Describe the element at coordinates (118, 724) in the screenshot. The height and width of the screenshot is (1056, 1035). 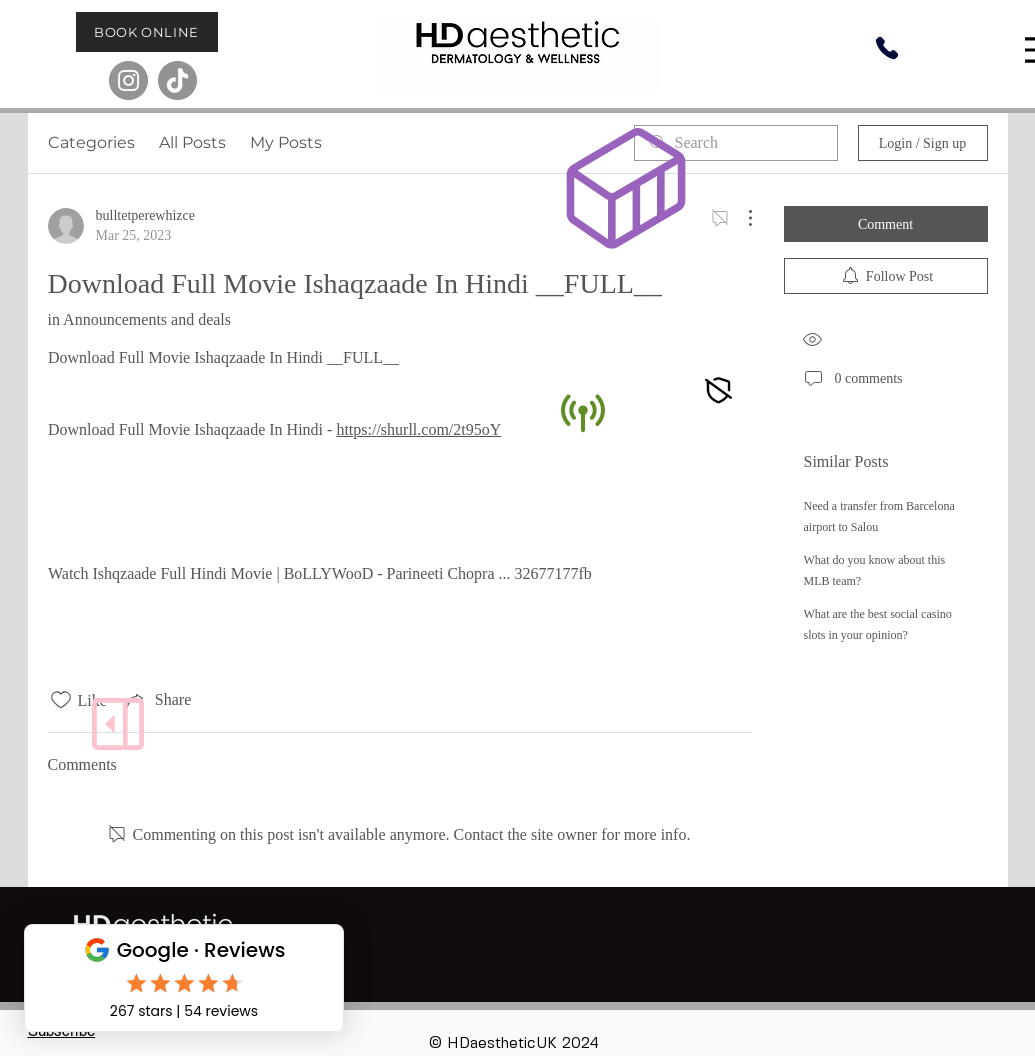
I see `expand the sidebar panel` at that location.